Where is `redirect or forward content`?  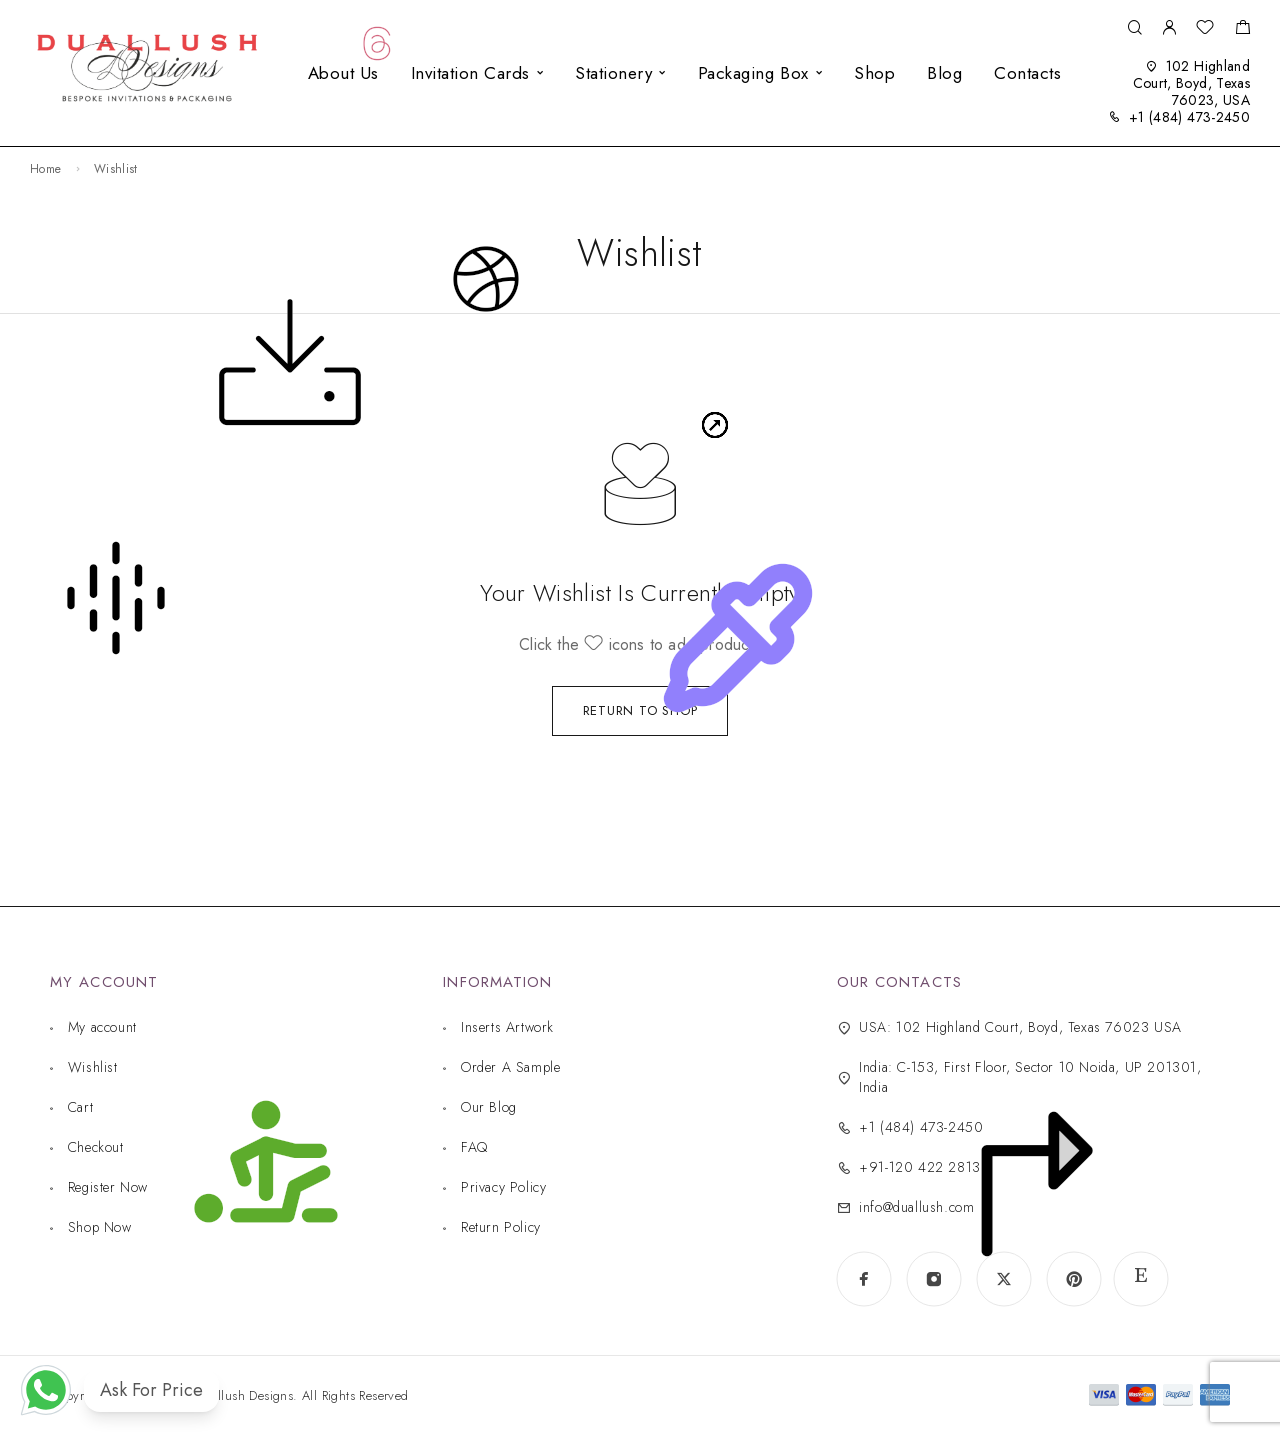
redirect or forward content is located at coordinates (1026, 1184).